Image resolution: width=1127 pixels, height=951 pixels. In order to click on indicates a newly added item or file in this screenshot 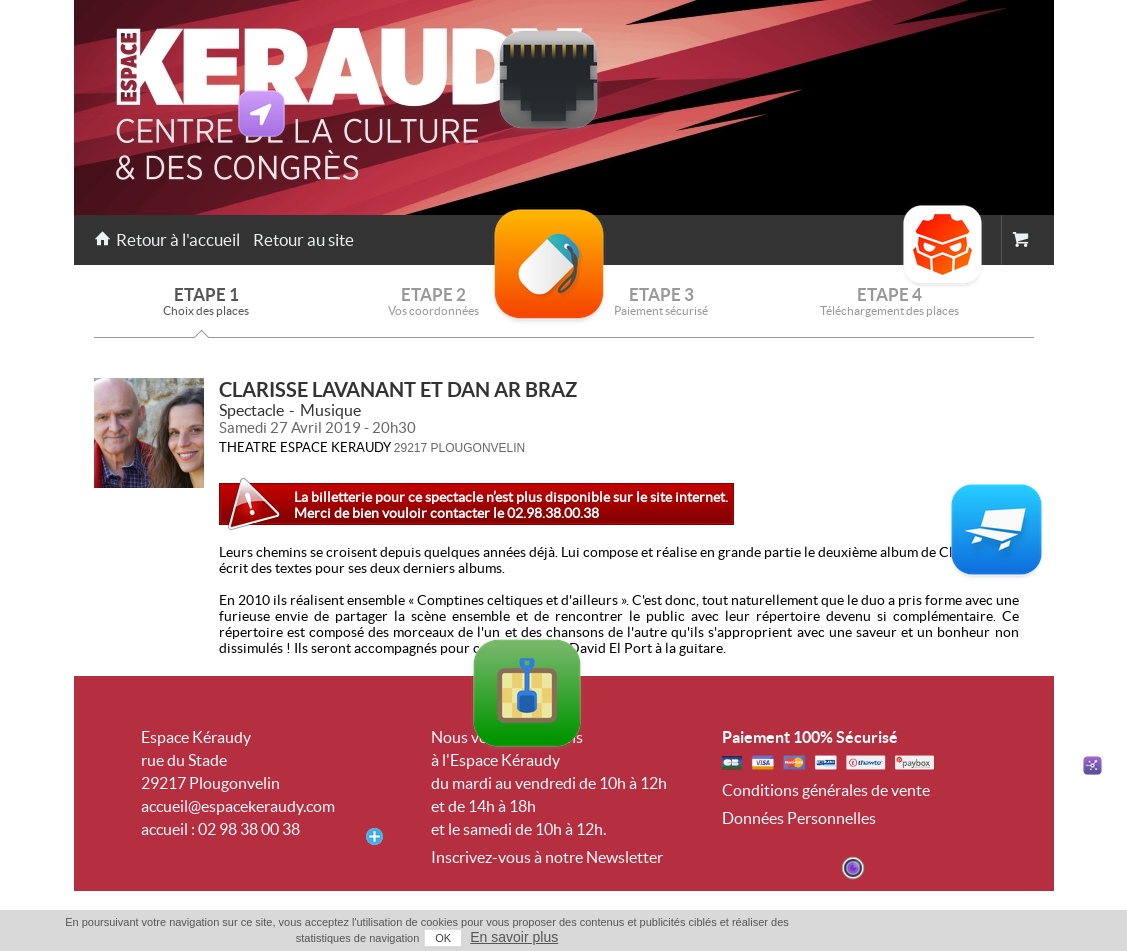, I will do `click(374, 836)`.